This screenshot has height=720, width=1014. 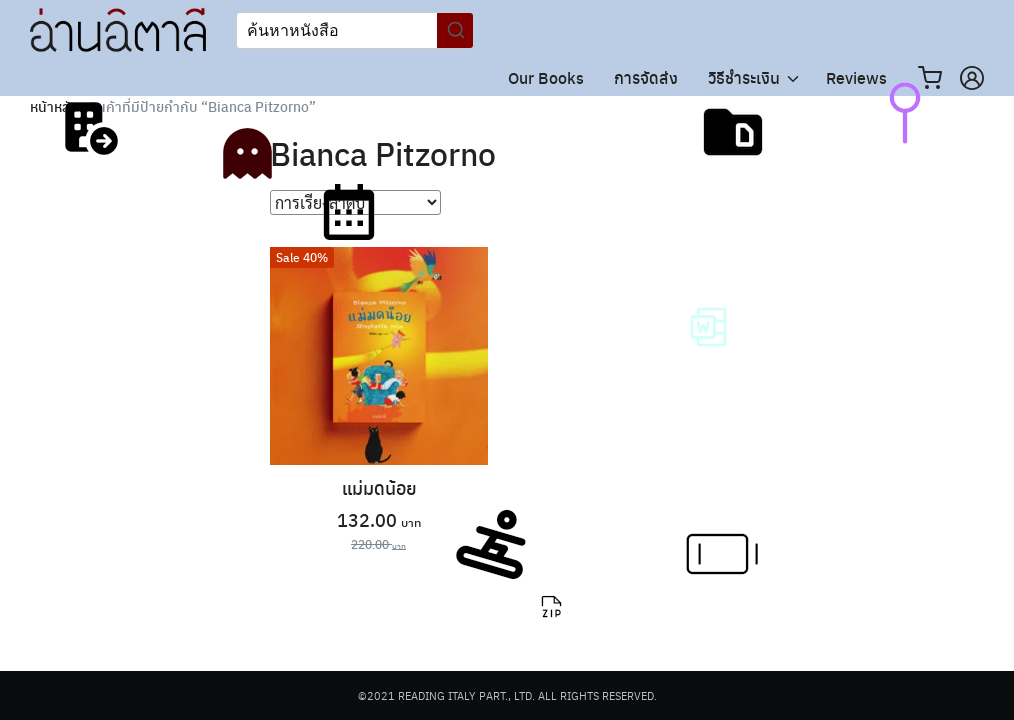 I want to click on access snowboarding or winter sports content, so click(x=494, y=544).